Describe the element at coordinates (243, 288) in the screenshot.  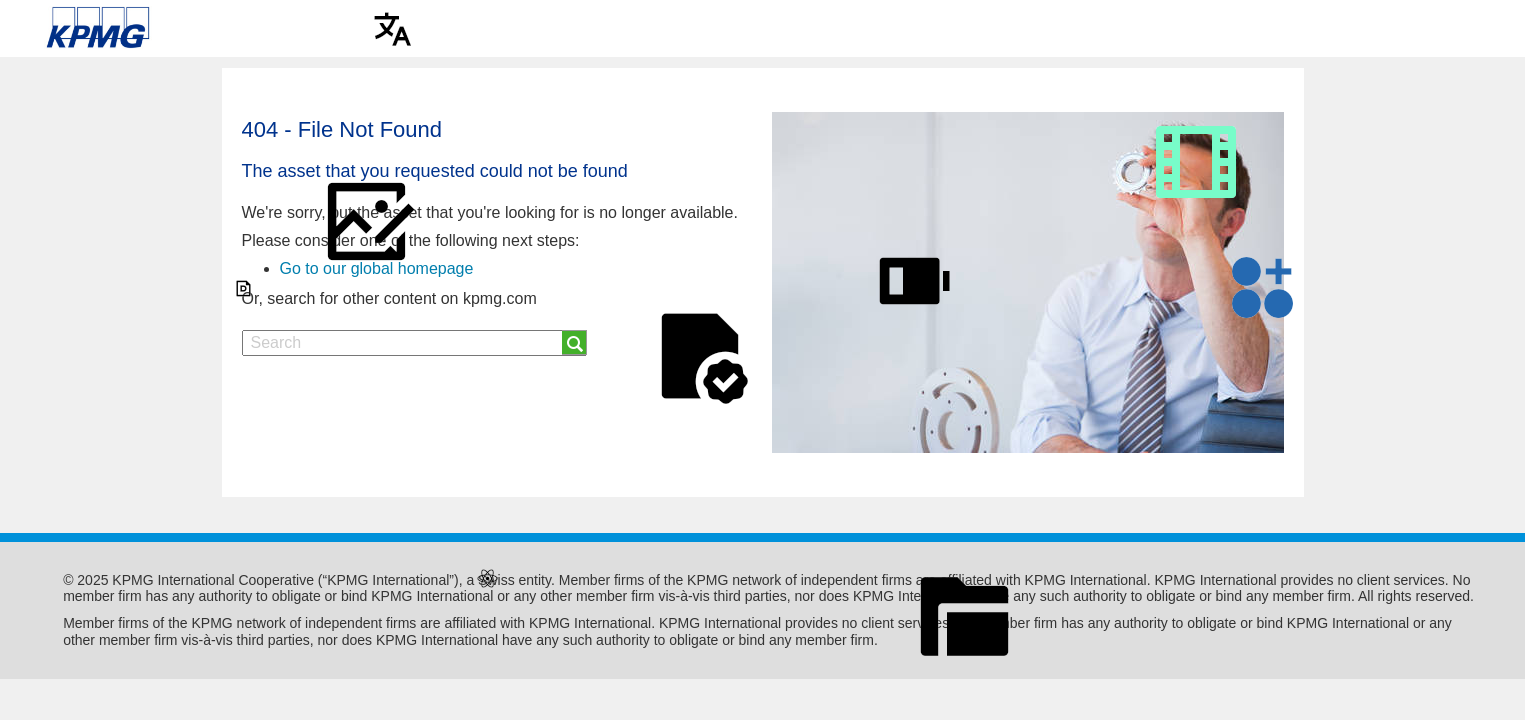
I see `view or open a PDF document` at that location.